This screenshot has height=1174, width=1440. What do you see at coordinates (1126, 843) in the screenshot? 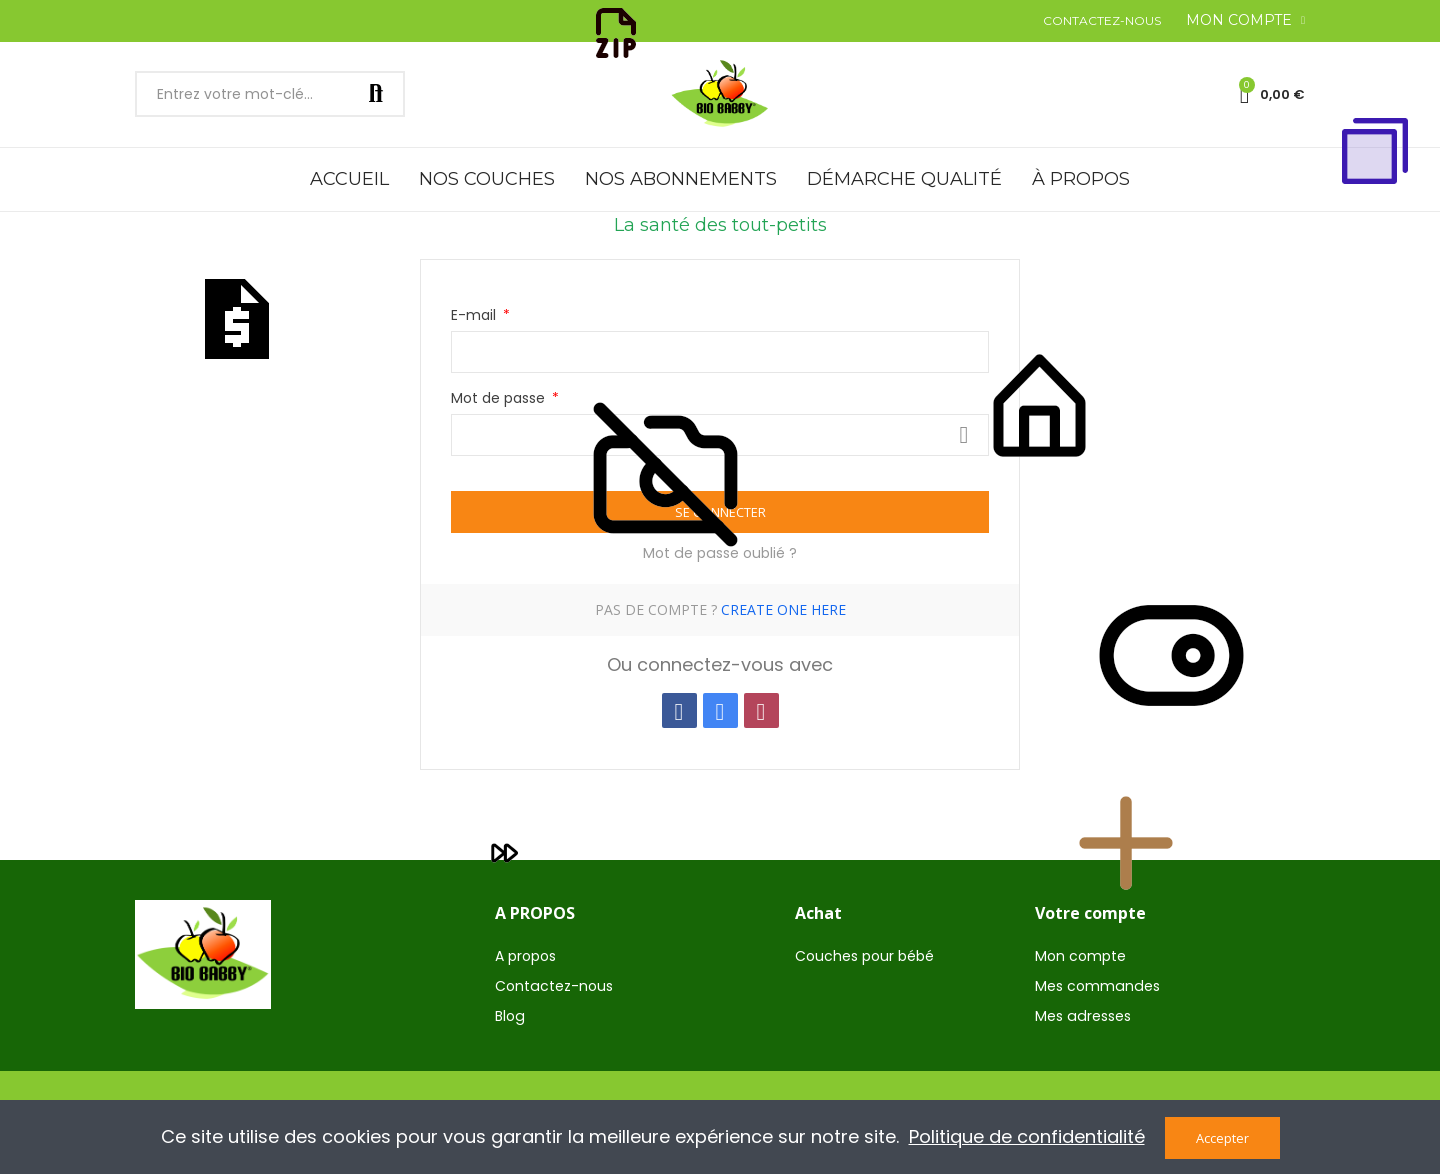
I see `add a new item` at bounding box center [1126, 843].